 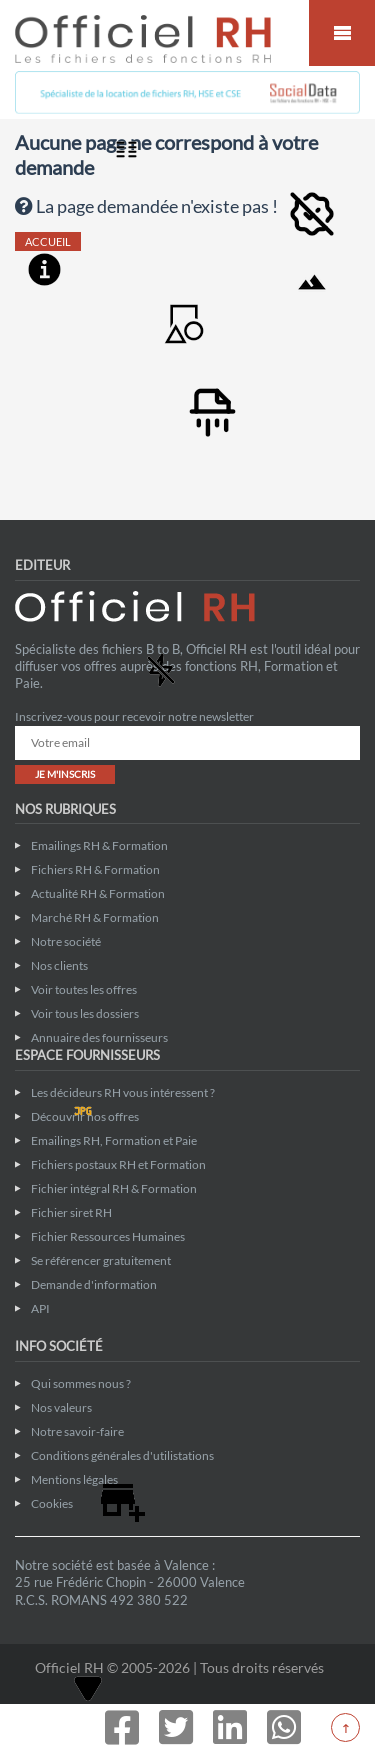 What do you see at coordinates (212, 411) in the screenshot?
I see `permanently delete a file` at bounding box center [212, 411].